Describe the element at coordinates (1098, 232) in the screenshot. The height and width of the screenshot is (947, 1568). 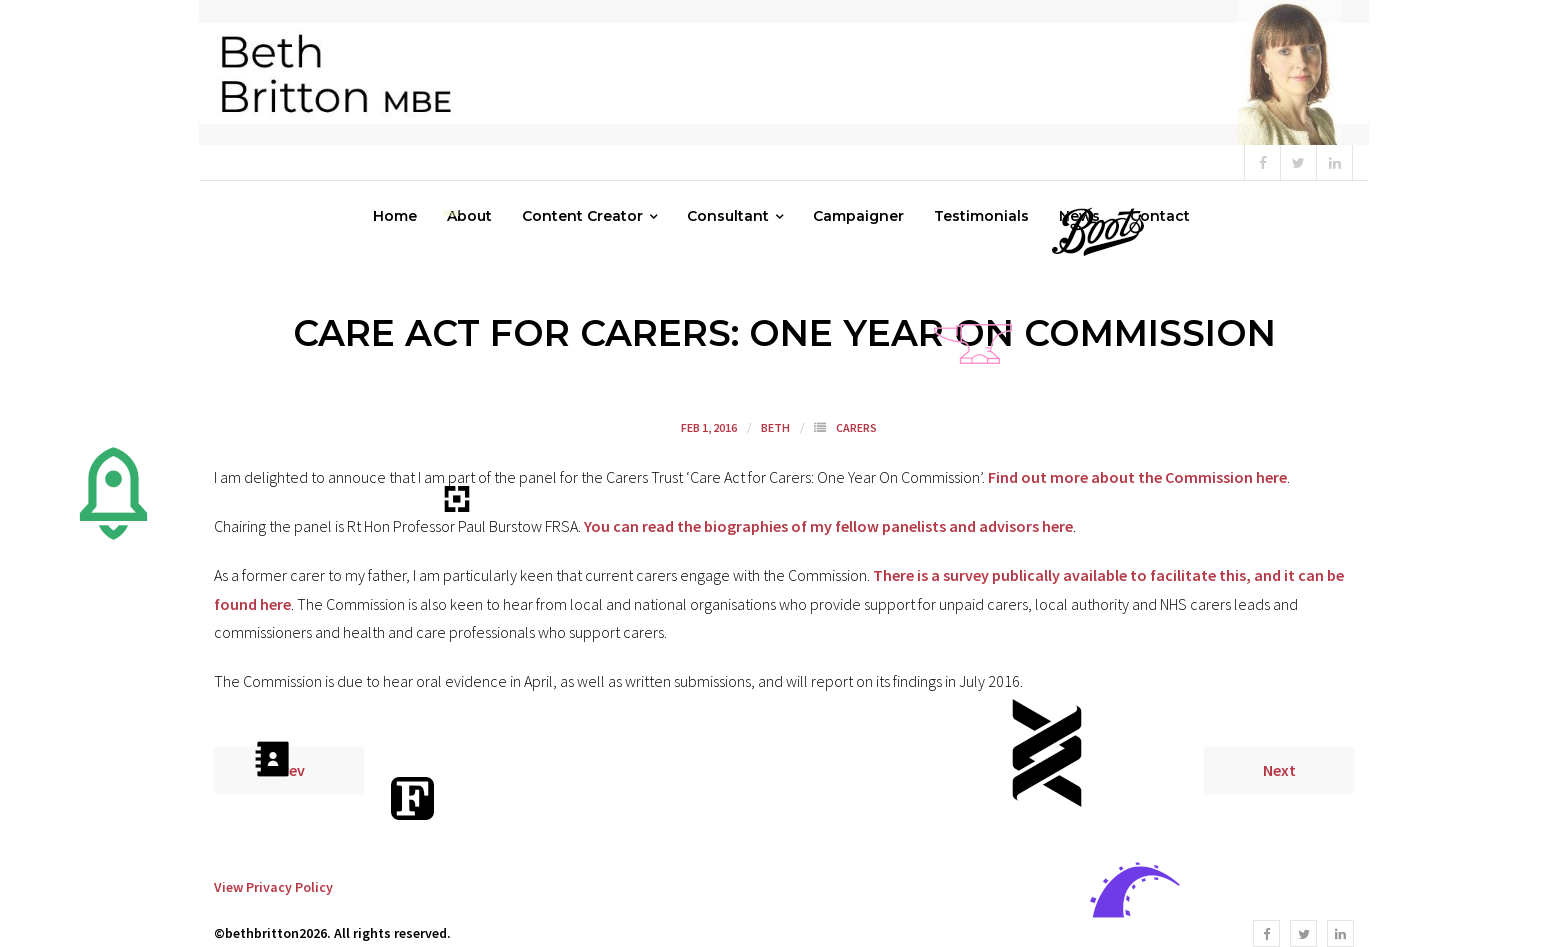
I see `open the Boots pharmacy app` at that location.